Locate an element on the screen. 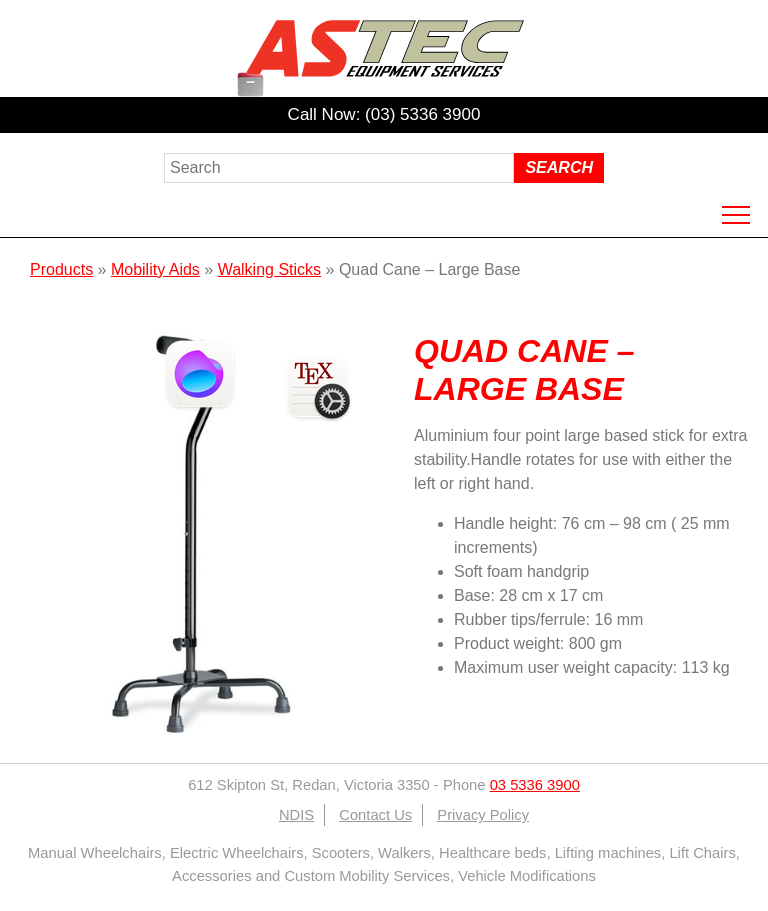 The height and width of the screenshot is (911, 768). open miktex console for managing tex distributions is located at coordinates (317, 387).